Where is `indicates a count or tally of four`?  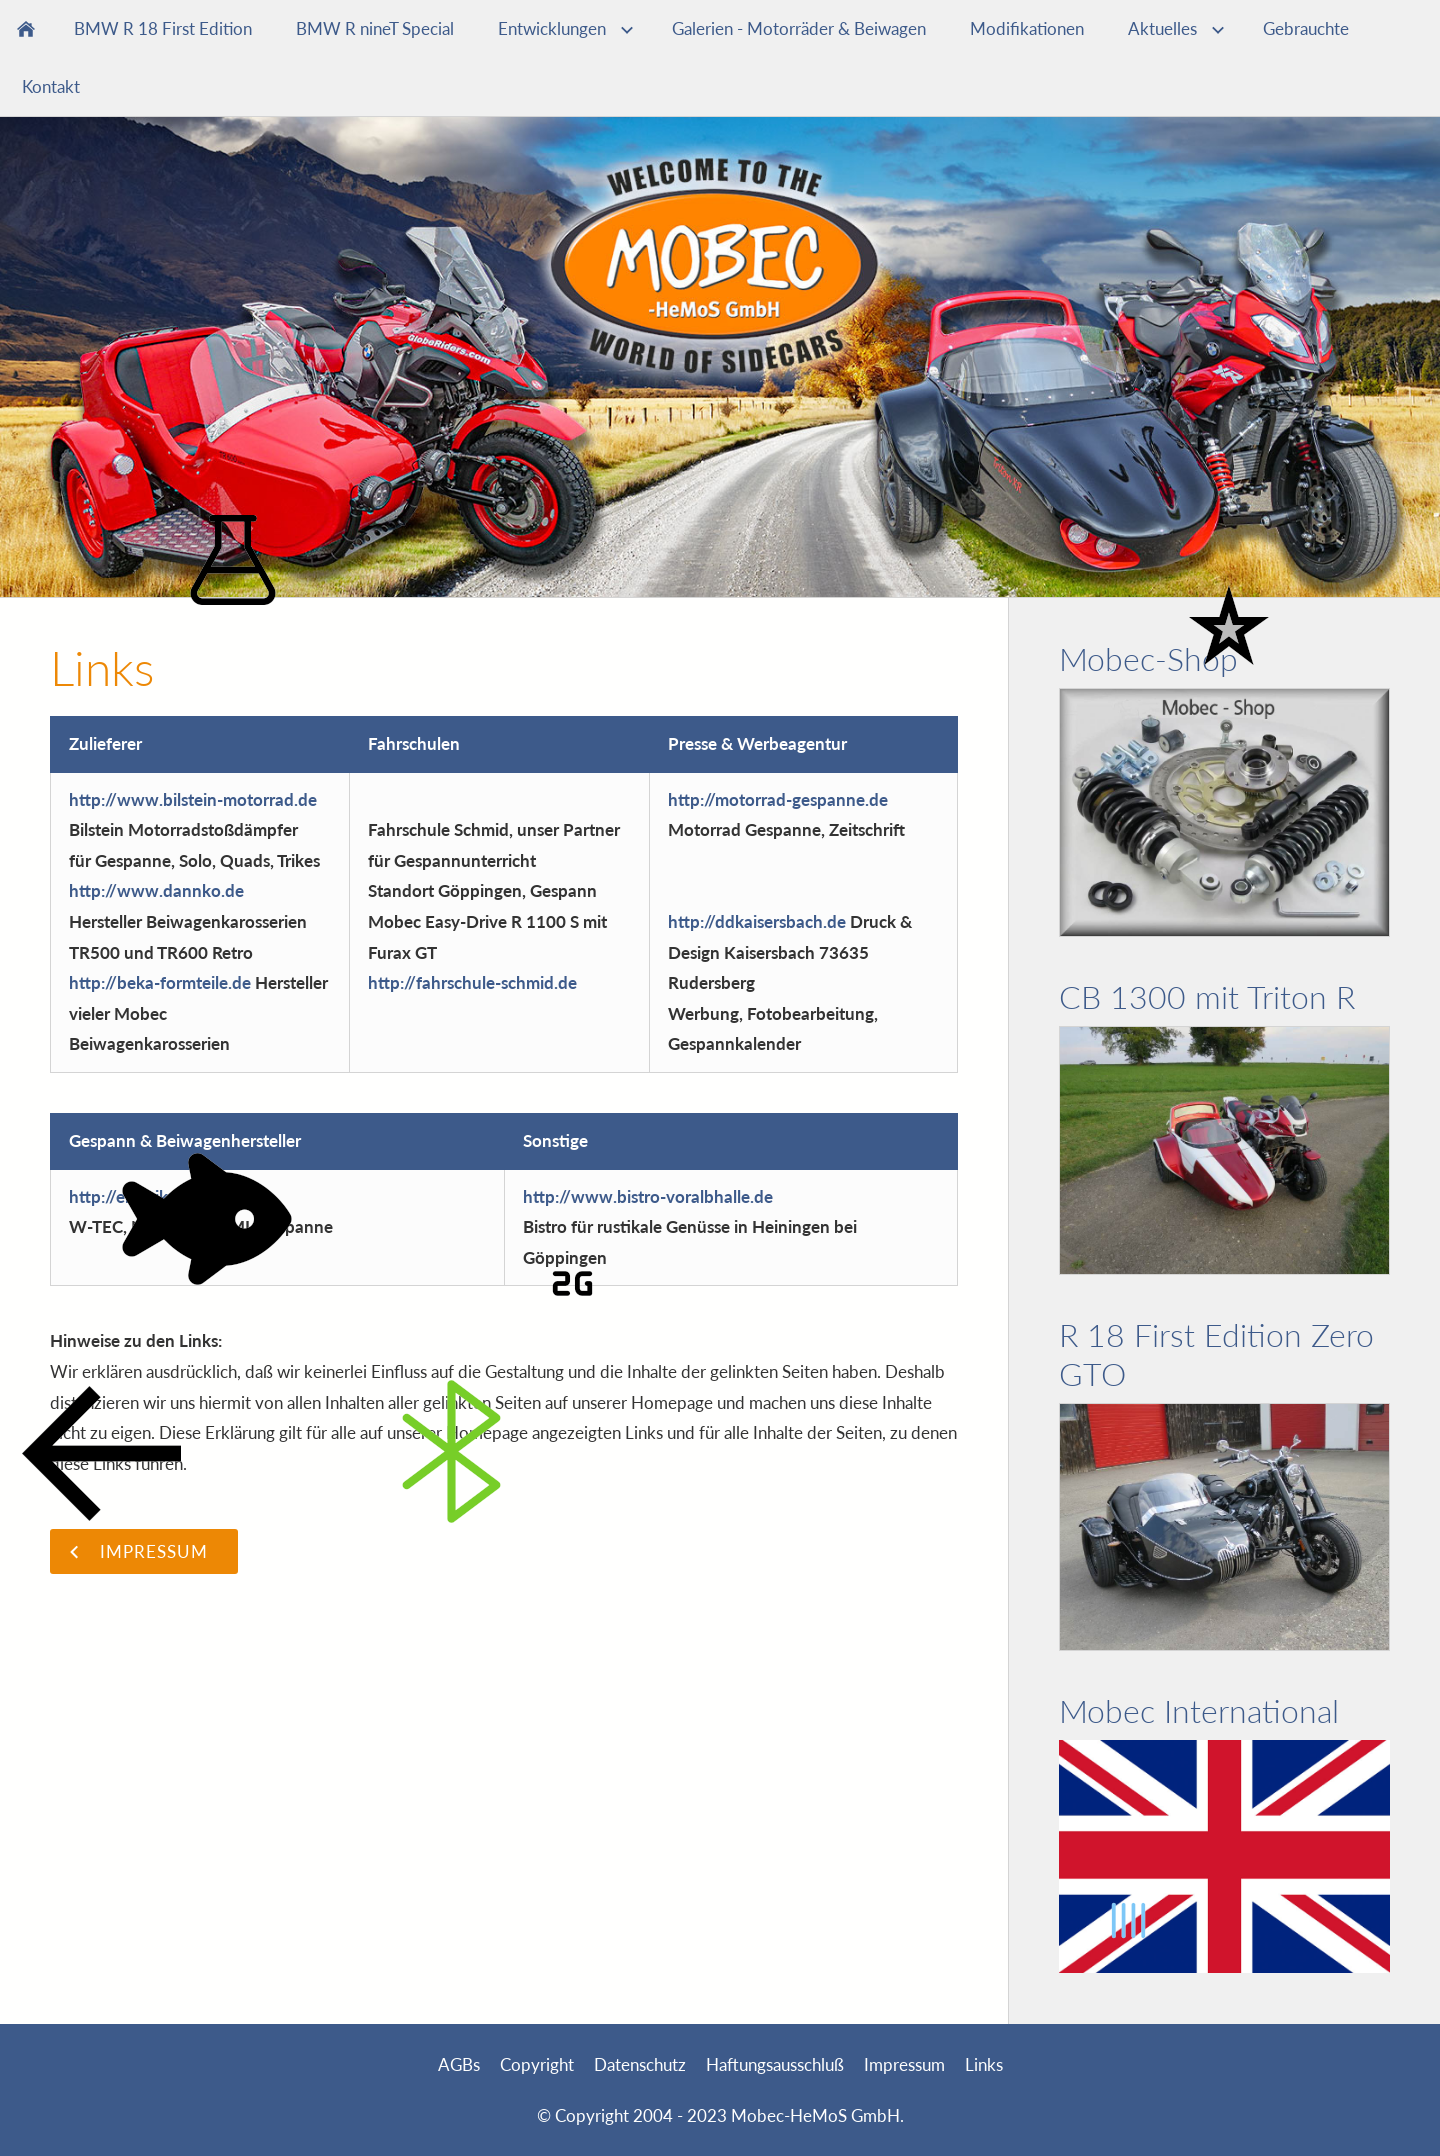 indicates a count or tally of four is located at coordinates (1129, 1920).